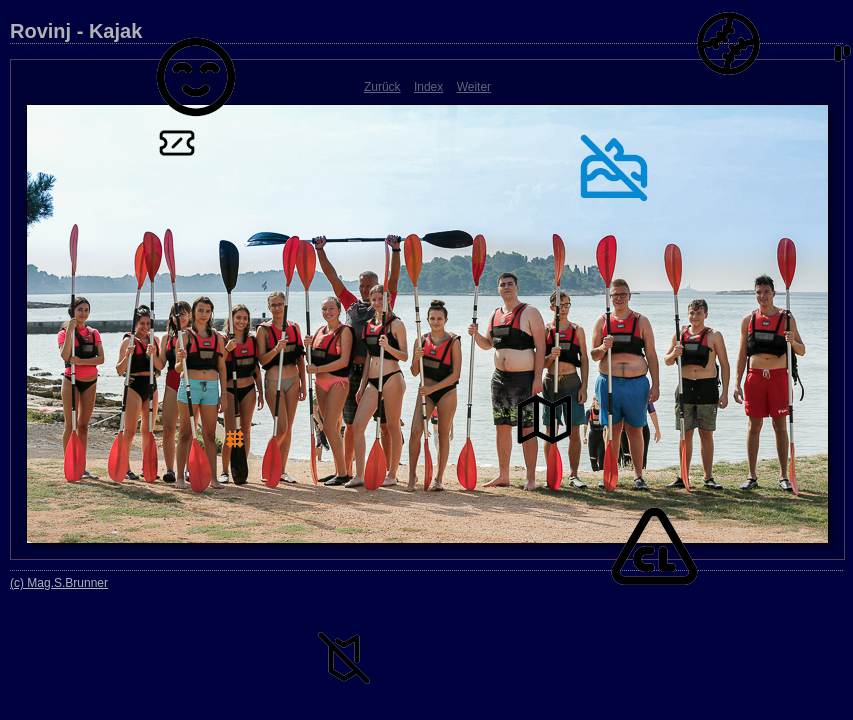 This screenshot has width=853, height=720. What do you see at coordinates (842, 53) in the screenshot?
I see `switch to card view layout` at bounding box center [842, 53].